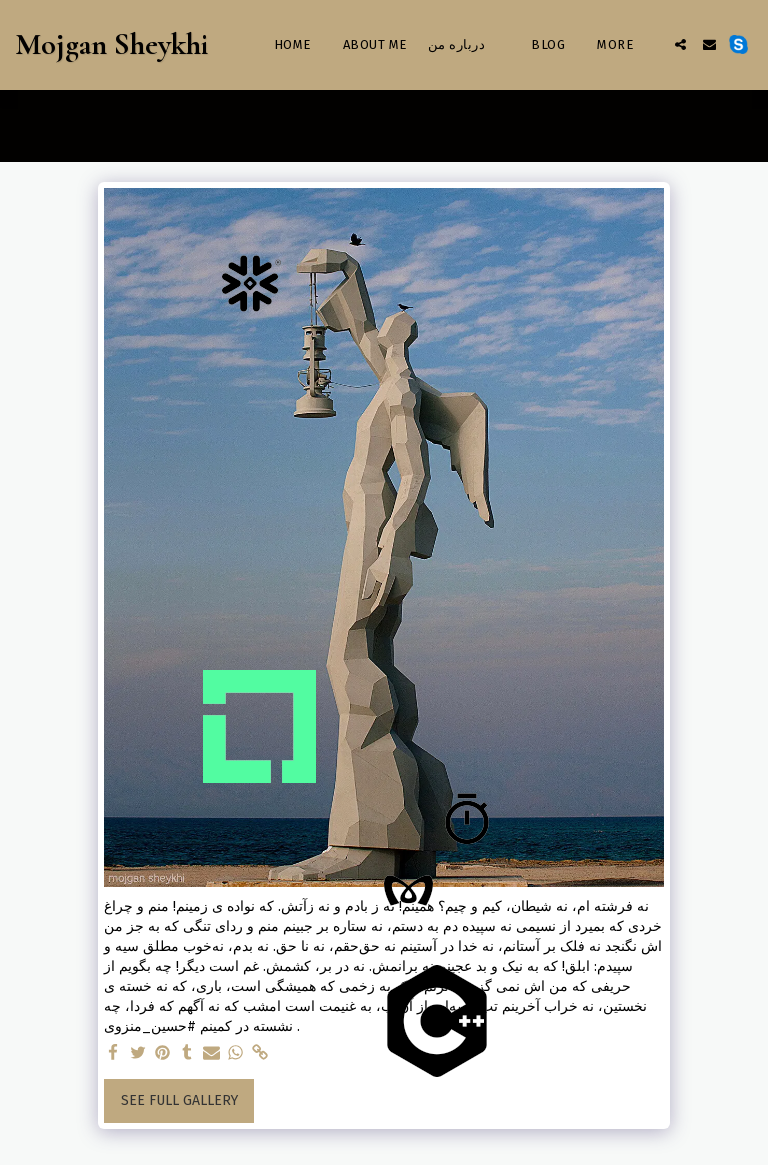 Image resolution: width=768 pixels, height=1165 pixels. What do you see at coordinates (437, 1021) in the screenshot?
I see `indicates C++ programming language` at bounding box center [437, 1021].